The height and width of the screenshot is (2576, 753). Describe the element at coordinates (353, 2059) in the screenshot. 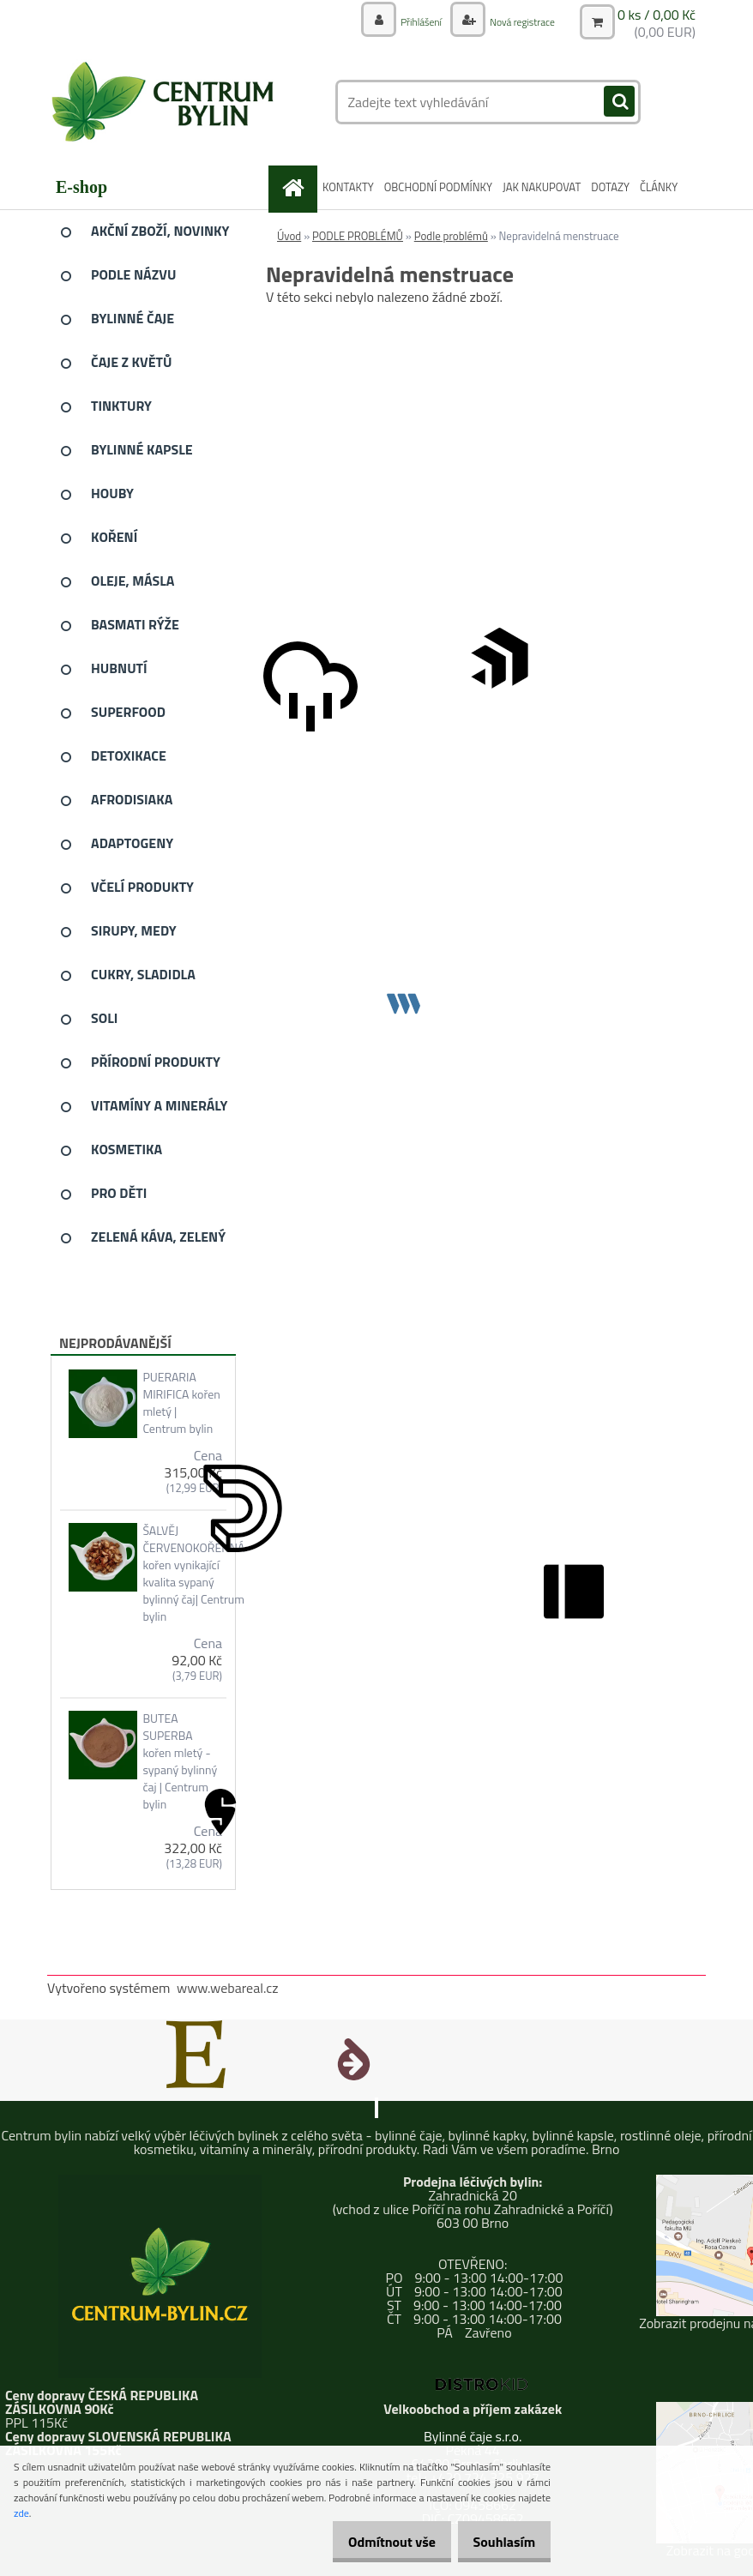

I see `doctrine PHP database library logo` at that location.